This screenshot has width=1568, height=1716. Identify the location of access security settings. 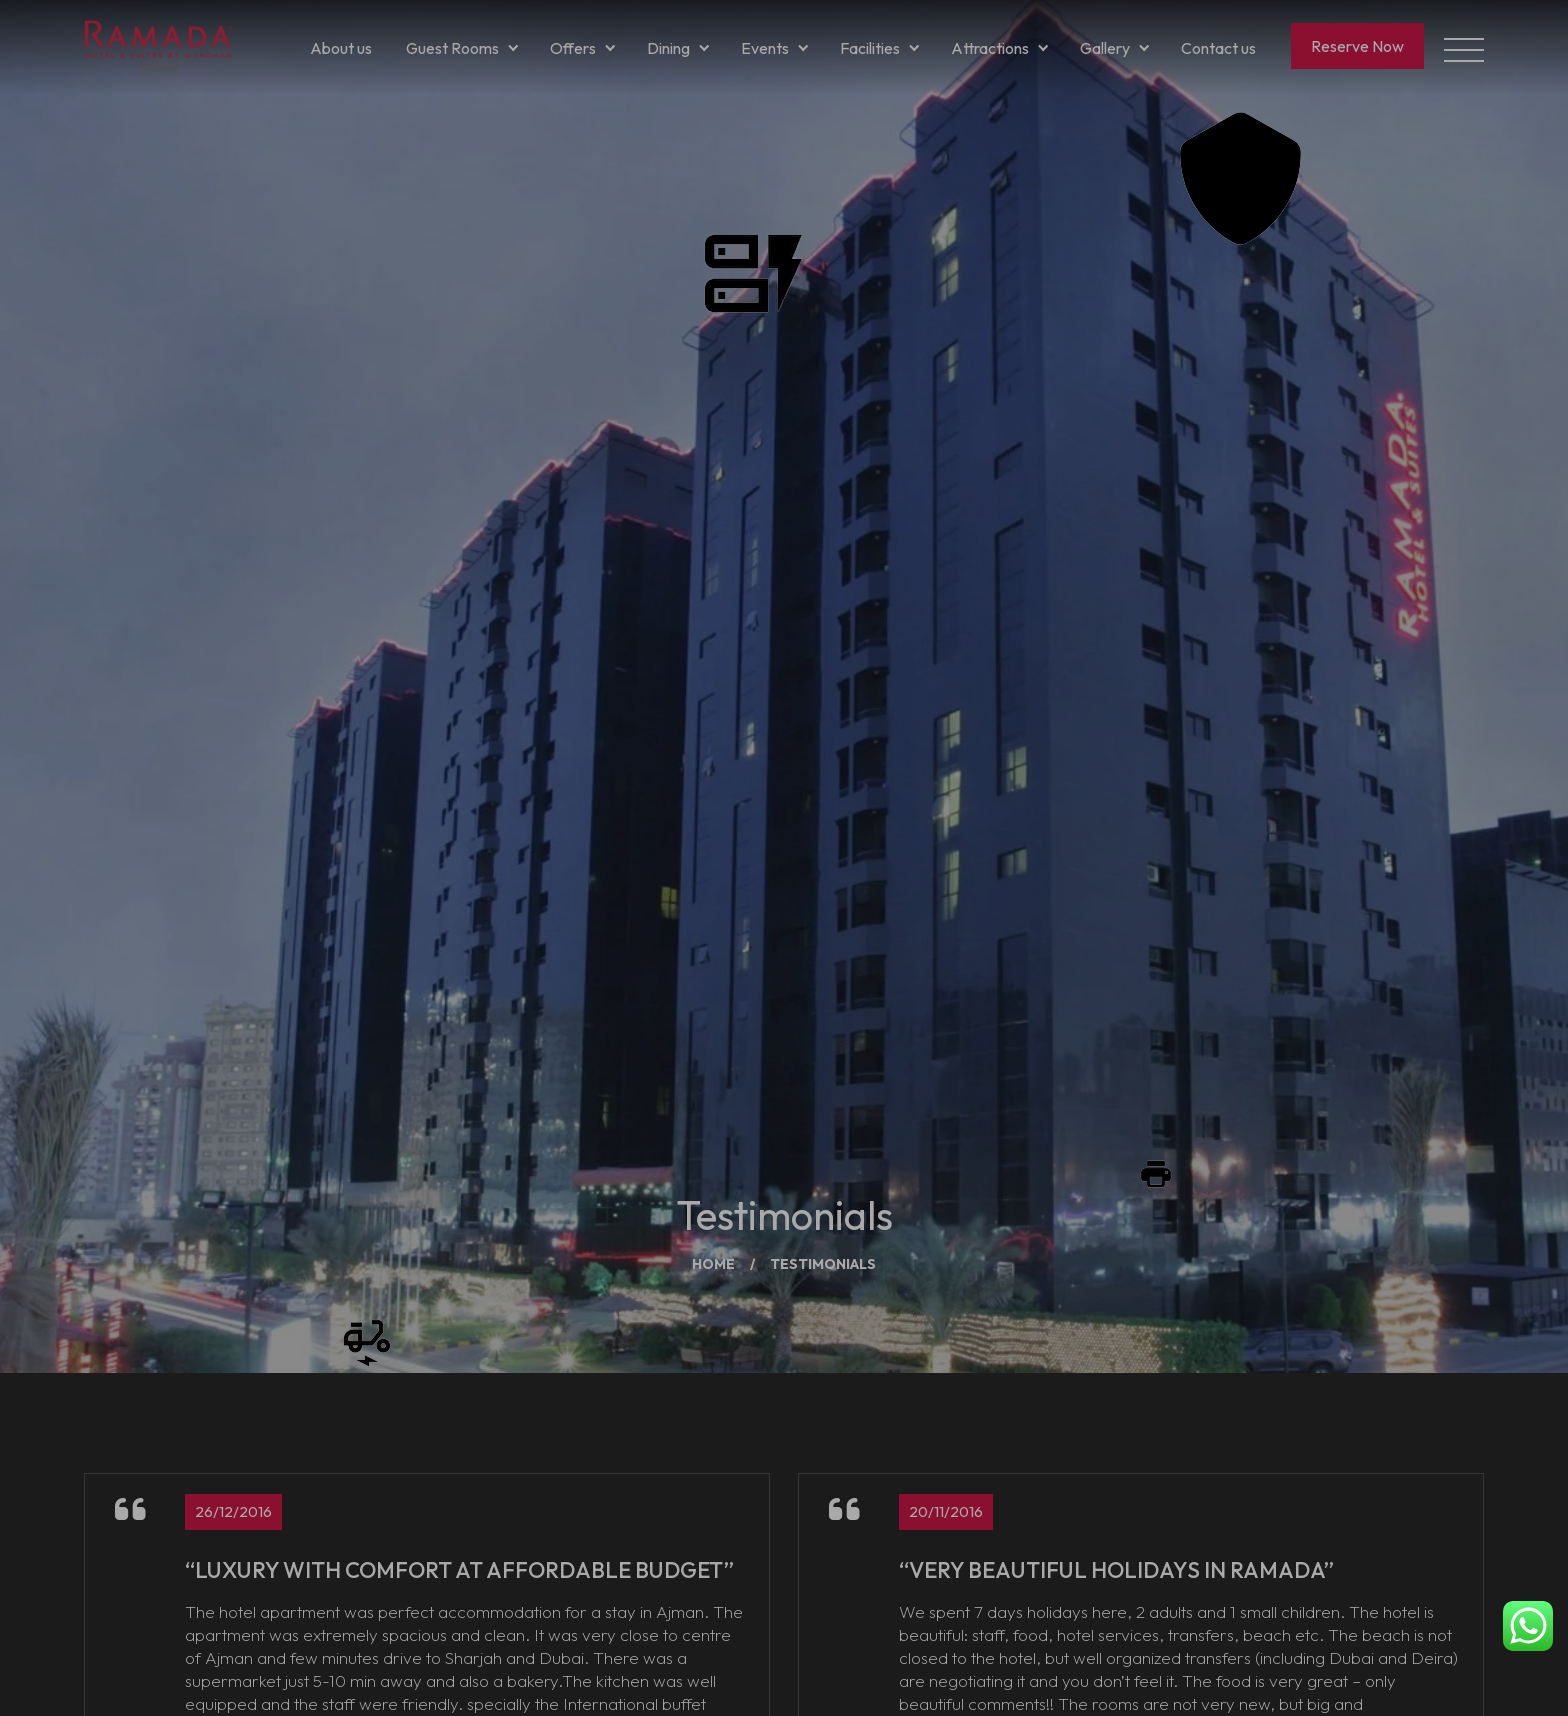
(1240, 178).